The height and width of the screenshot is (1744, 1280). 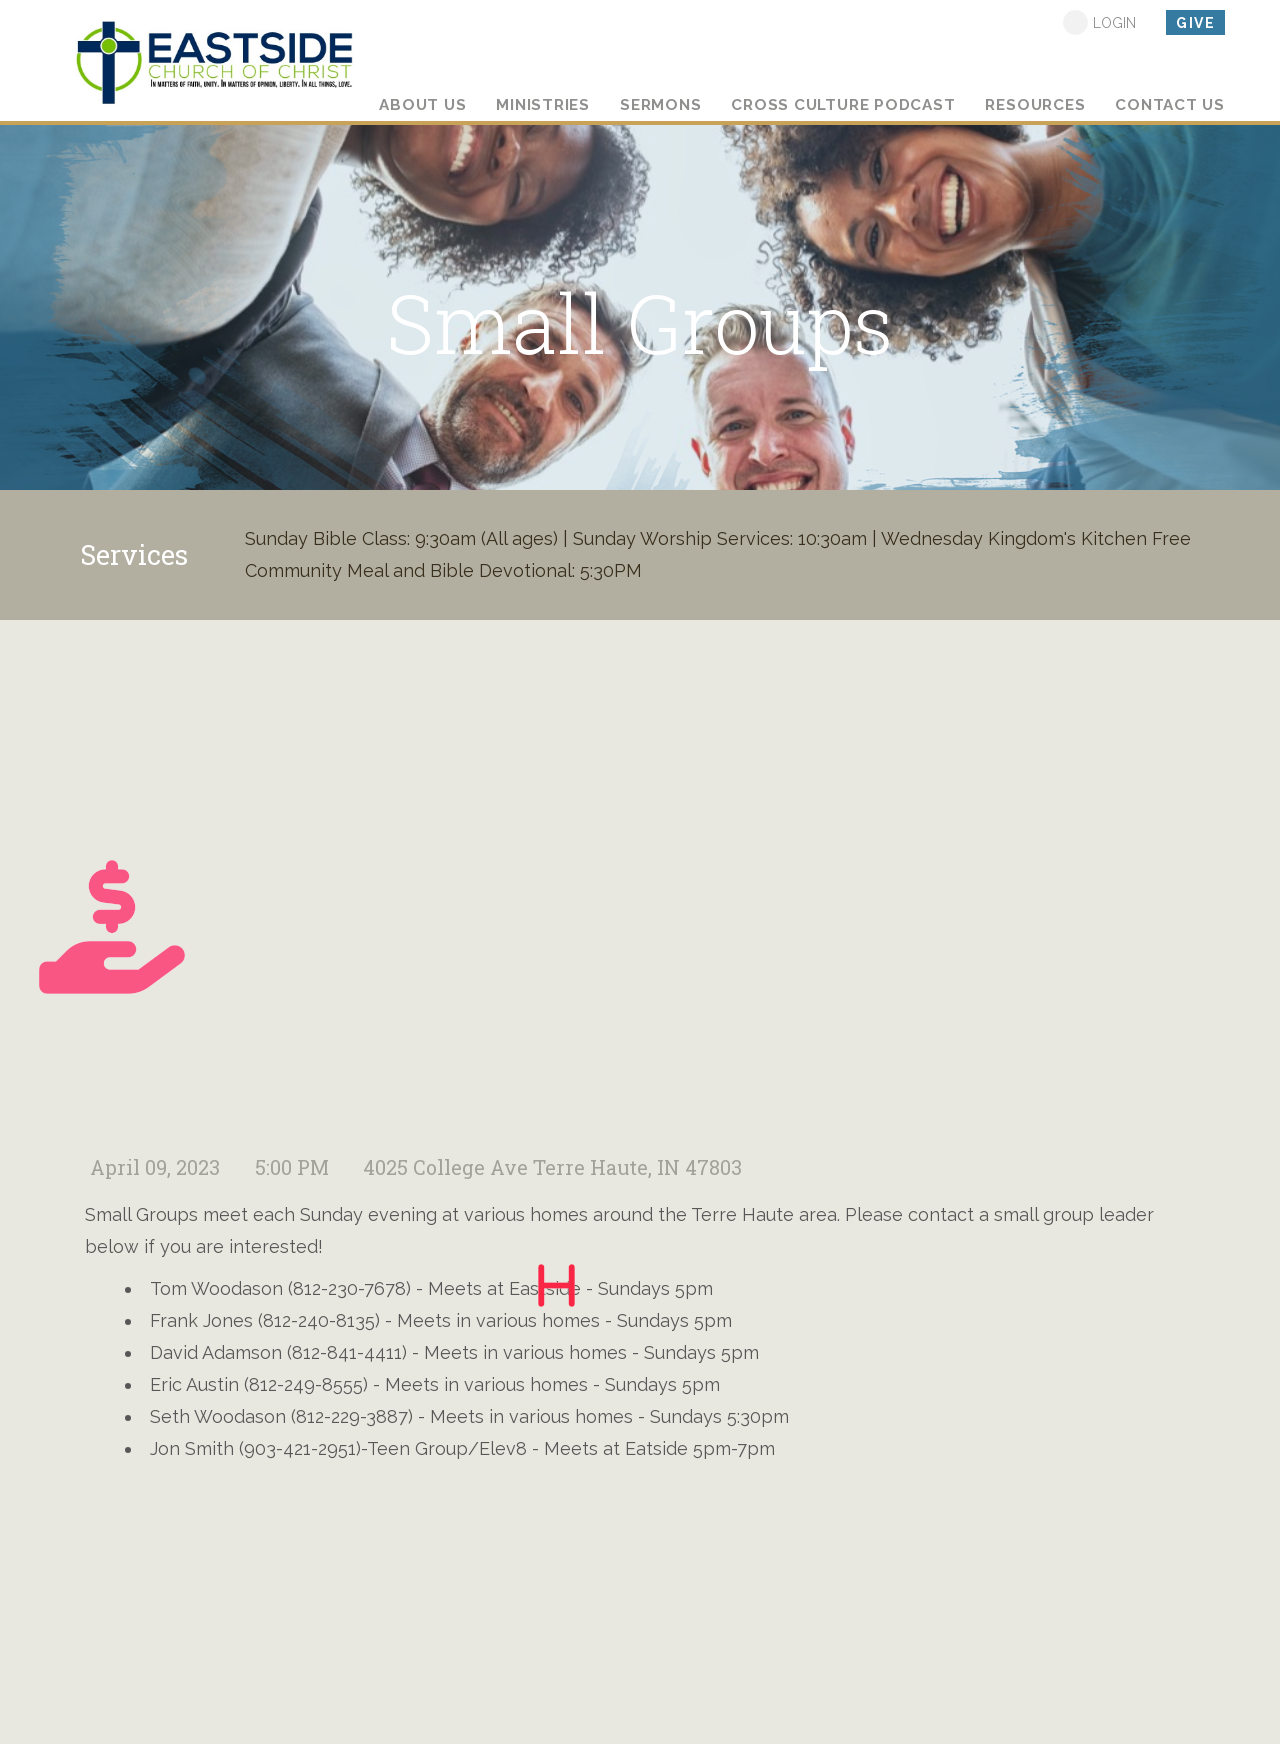 What do you see at coordinates (556, 1285) in the screenshot?
I see `indicates a hospital or medical facility nearby` at bounding box center [556, 1285].